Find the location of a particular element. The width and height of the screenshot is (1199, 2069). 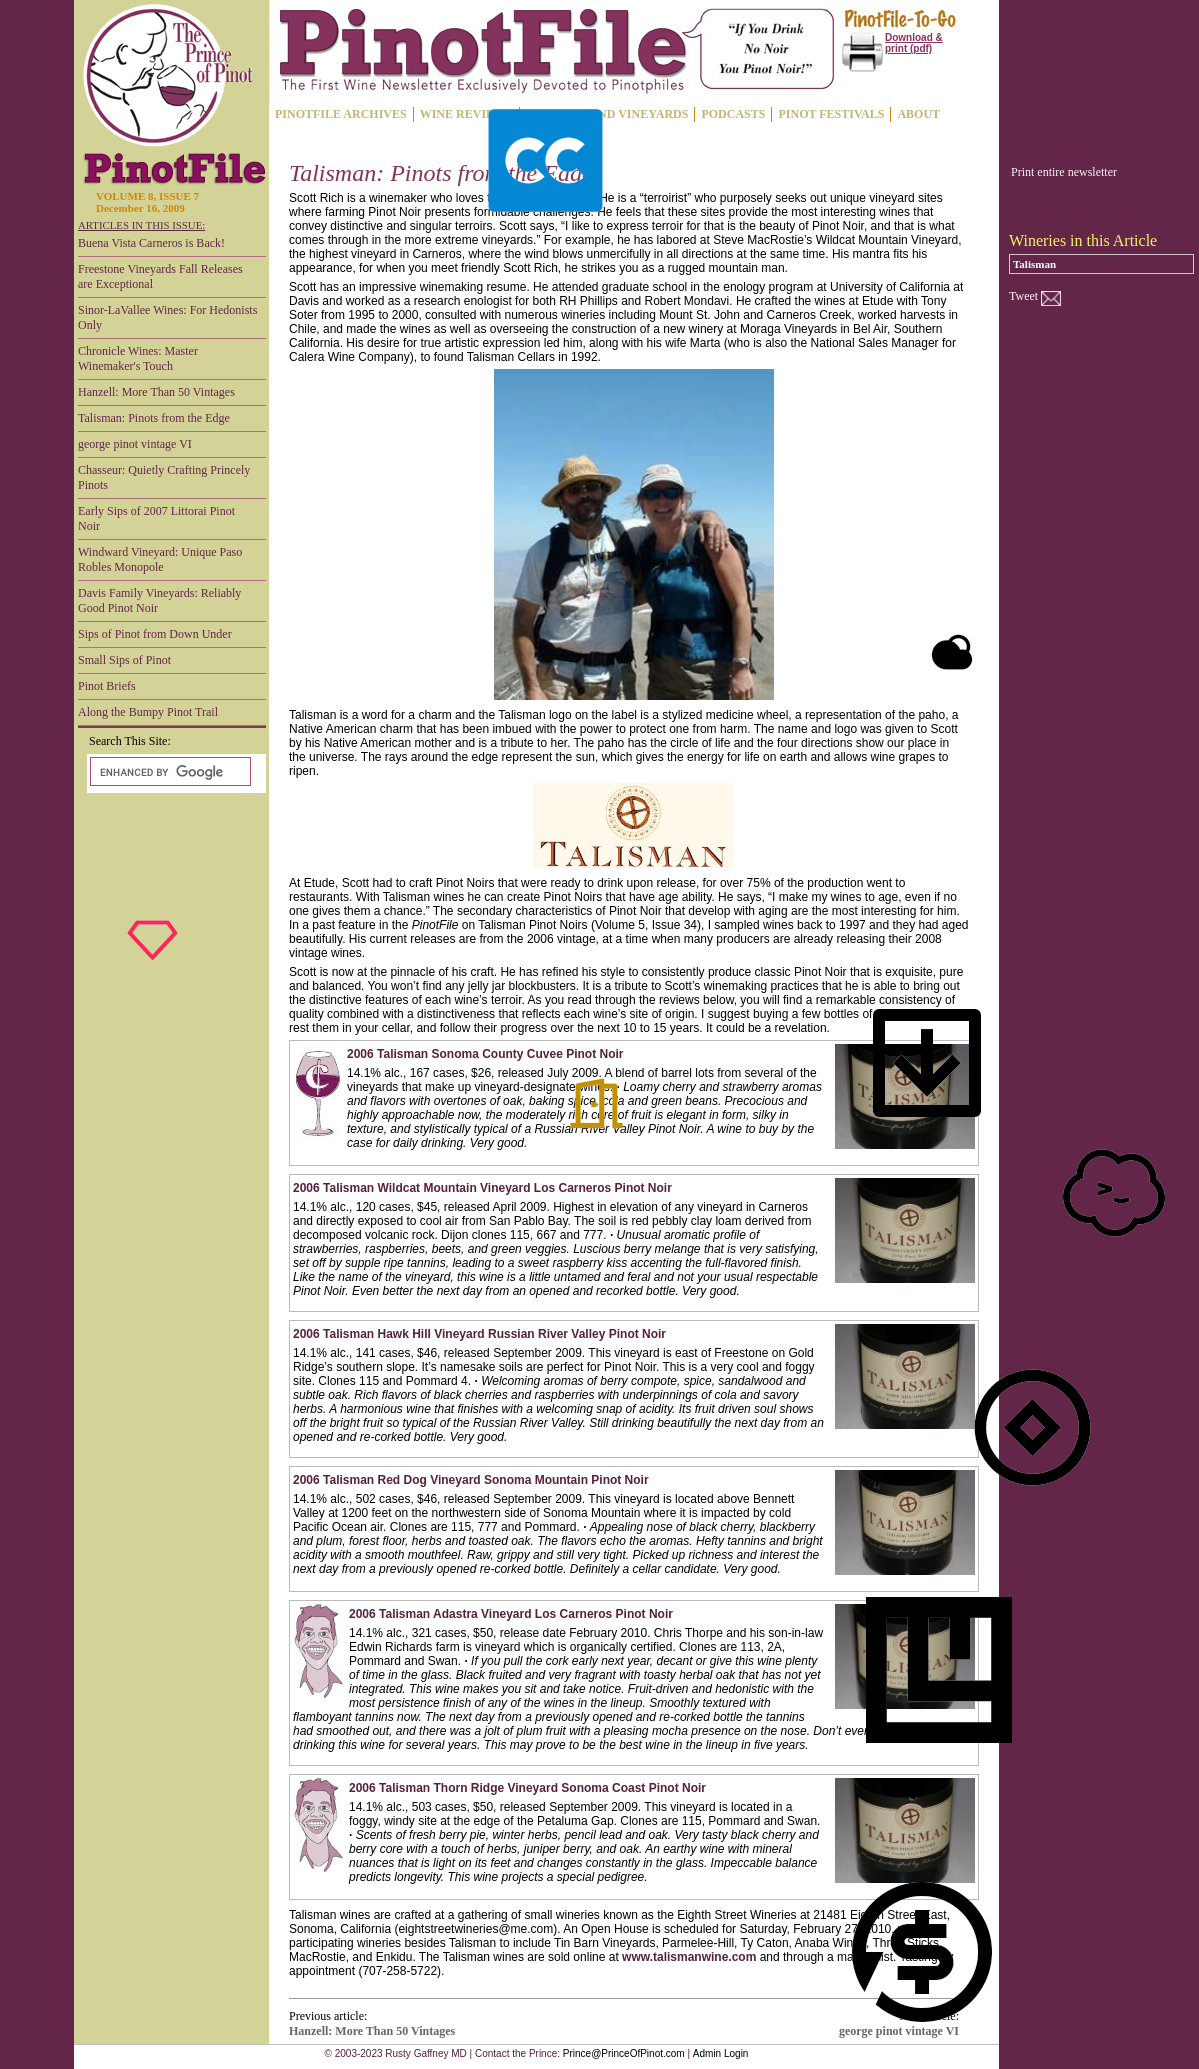

ludwig brand logo is located at coordinates (939, 1670).